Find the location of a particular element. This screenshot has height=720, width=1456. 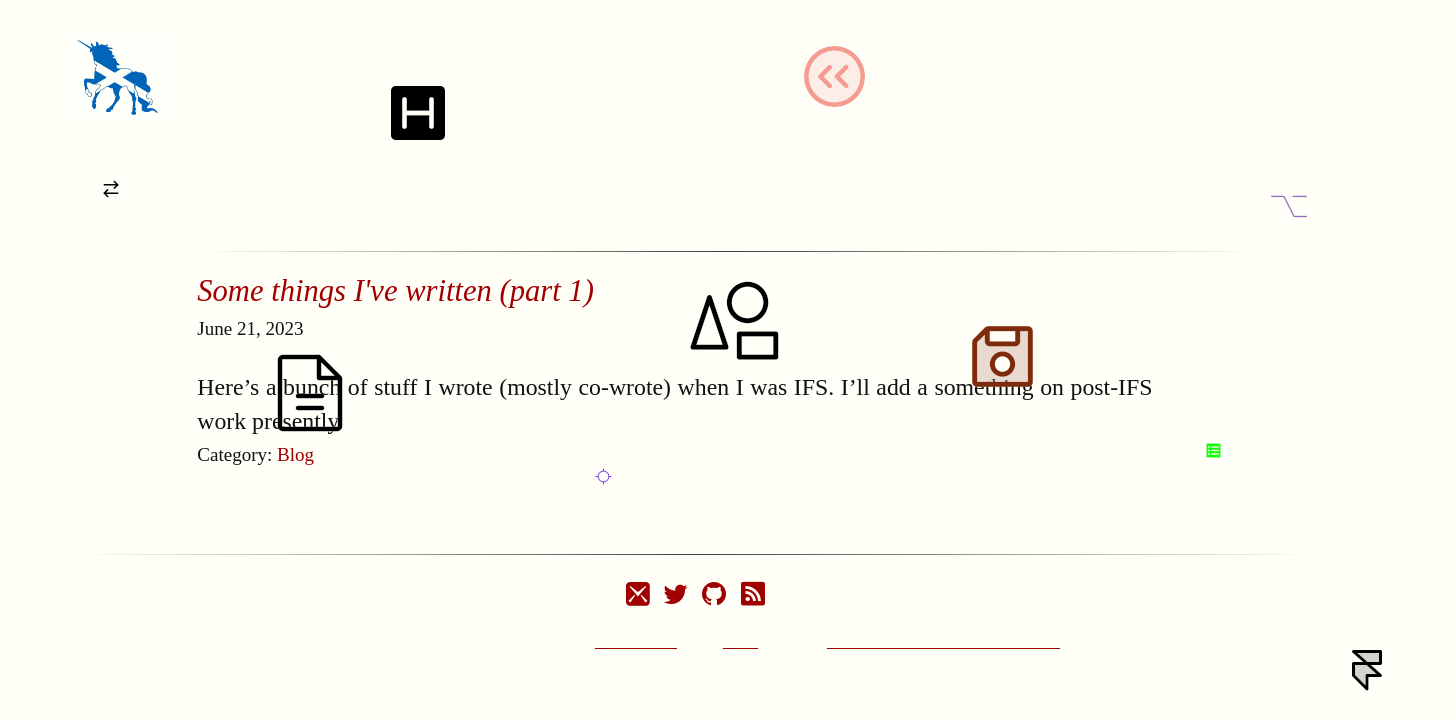

format text as a heading is located at coordinates (418, 113).